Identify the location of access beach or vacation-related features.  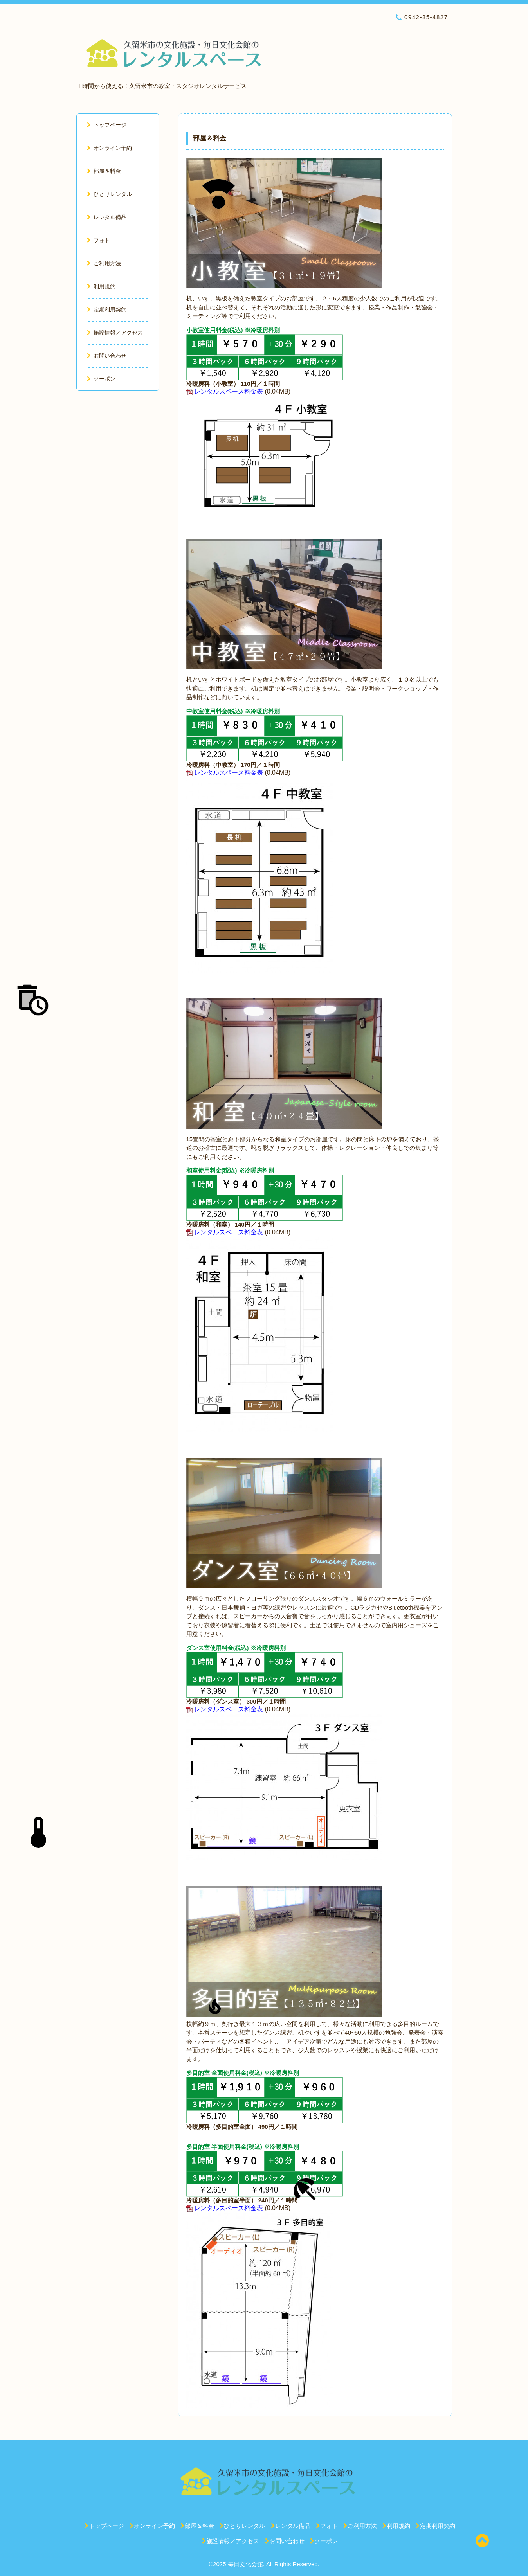
(305, 2189).